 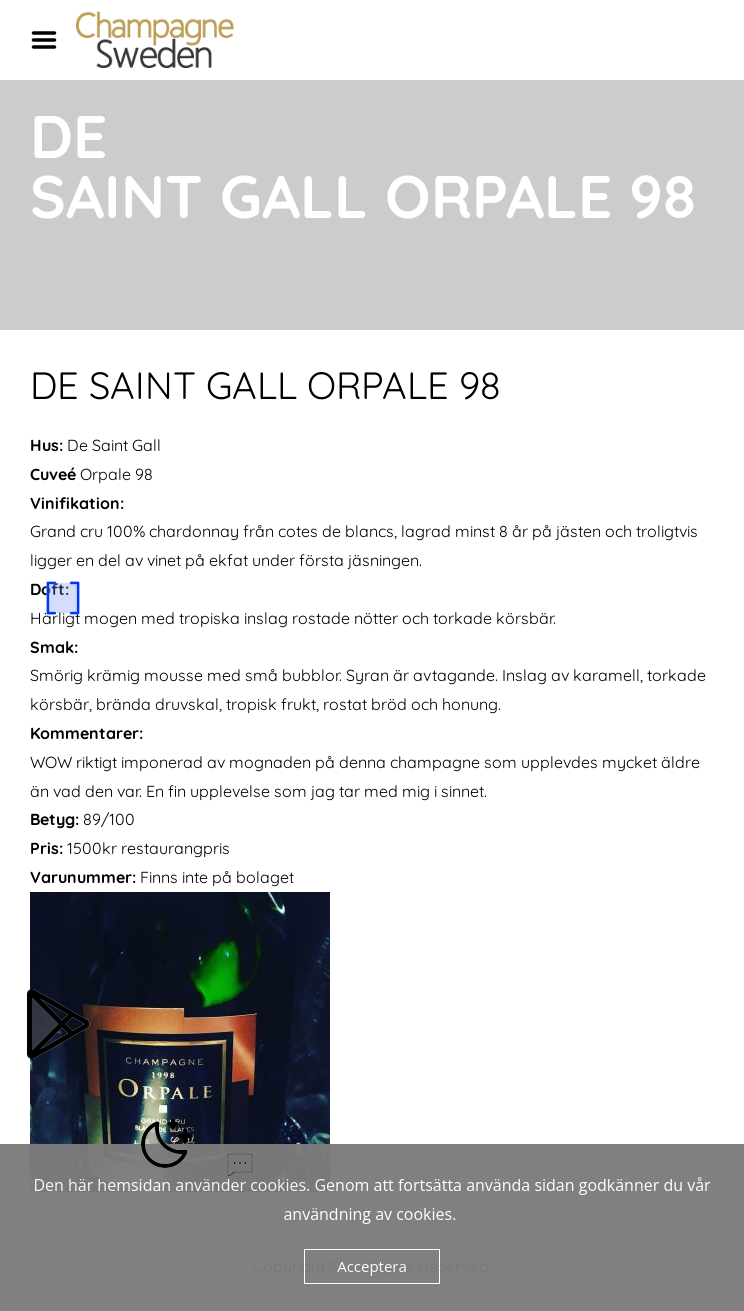 I want to click on open the google play store, so click(x=52, y=1024).